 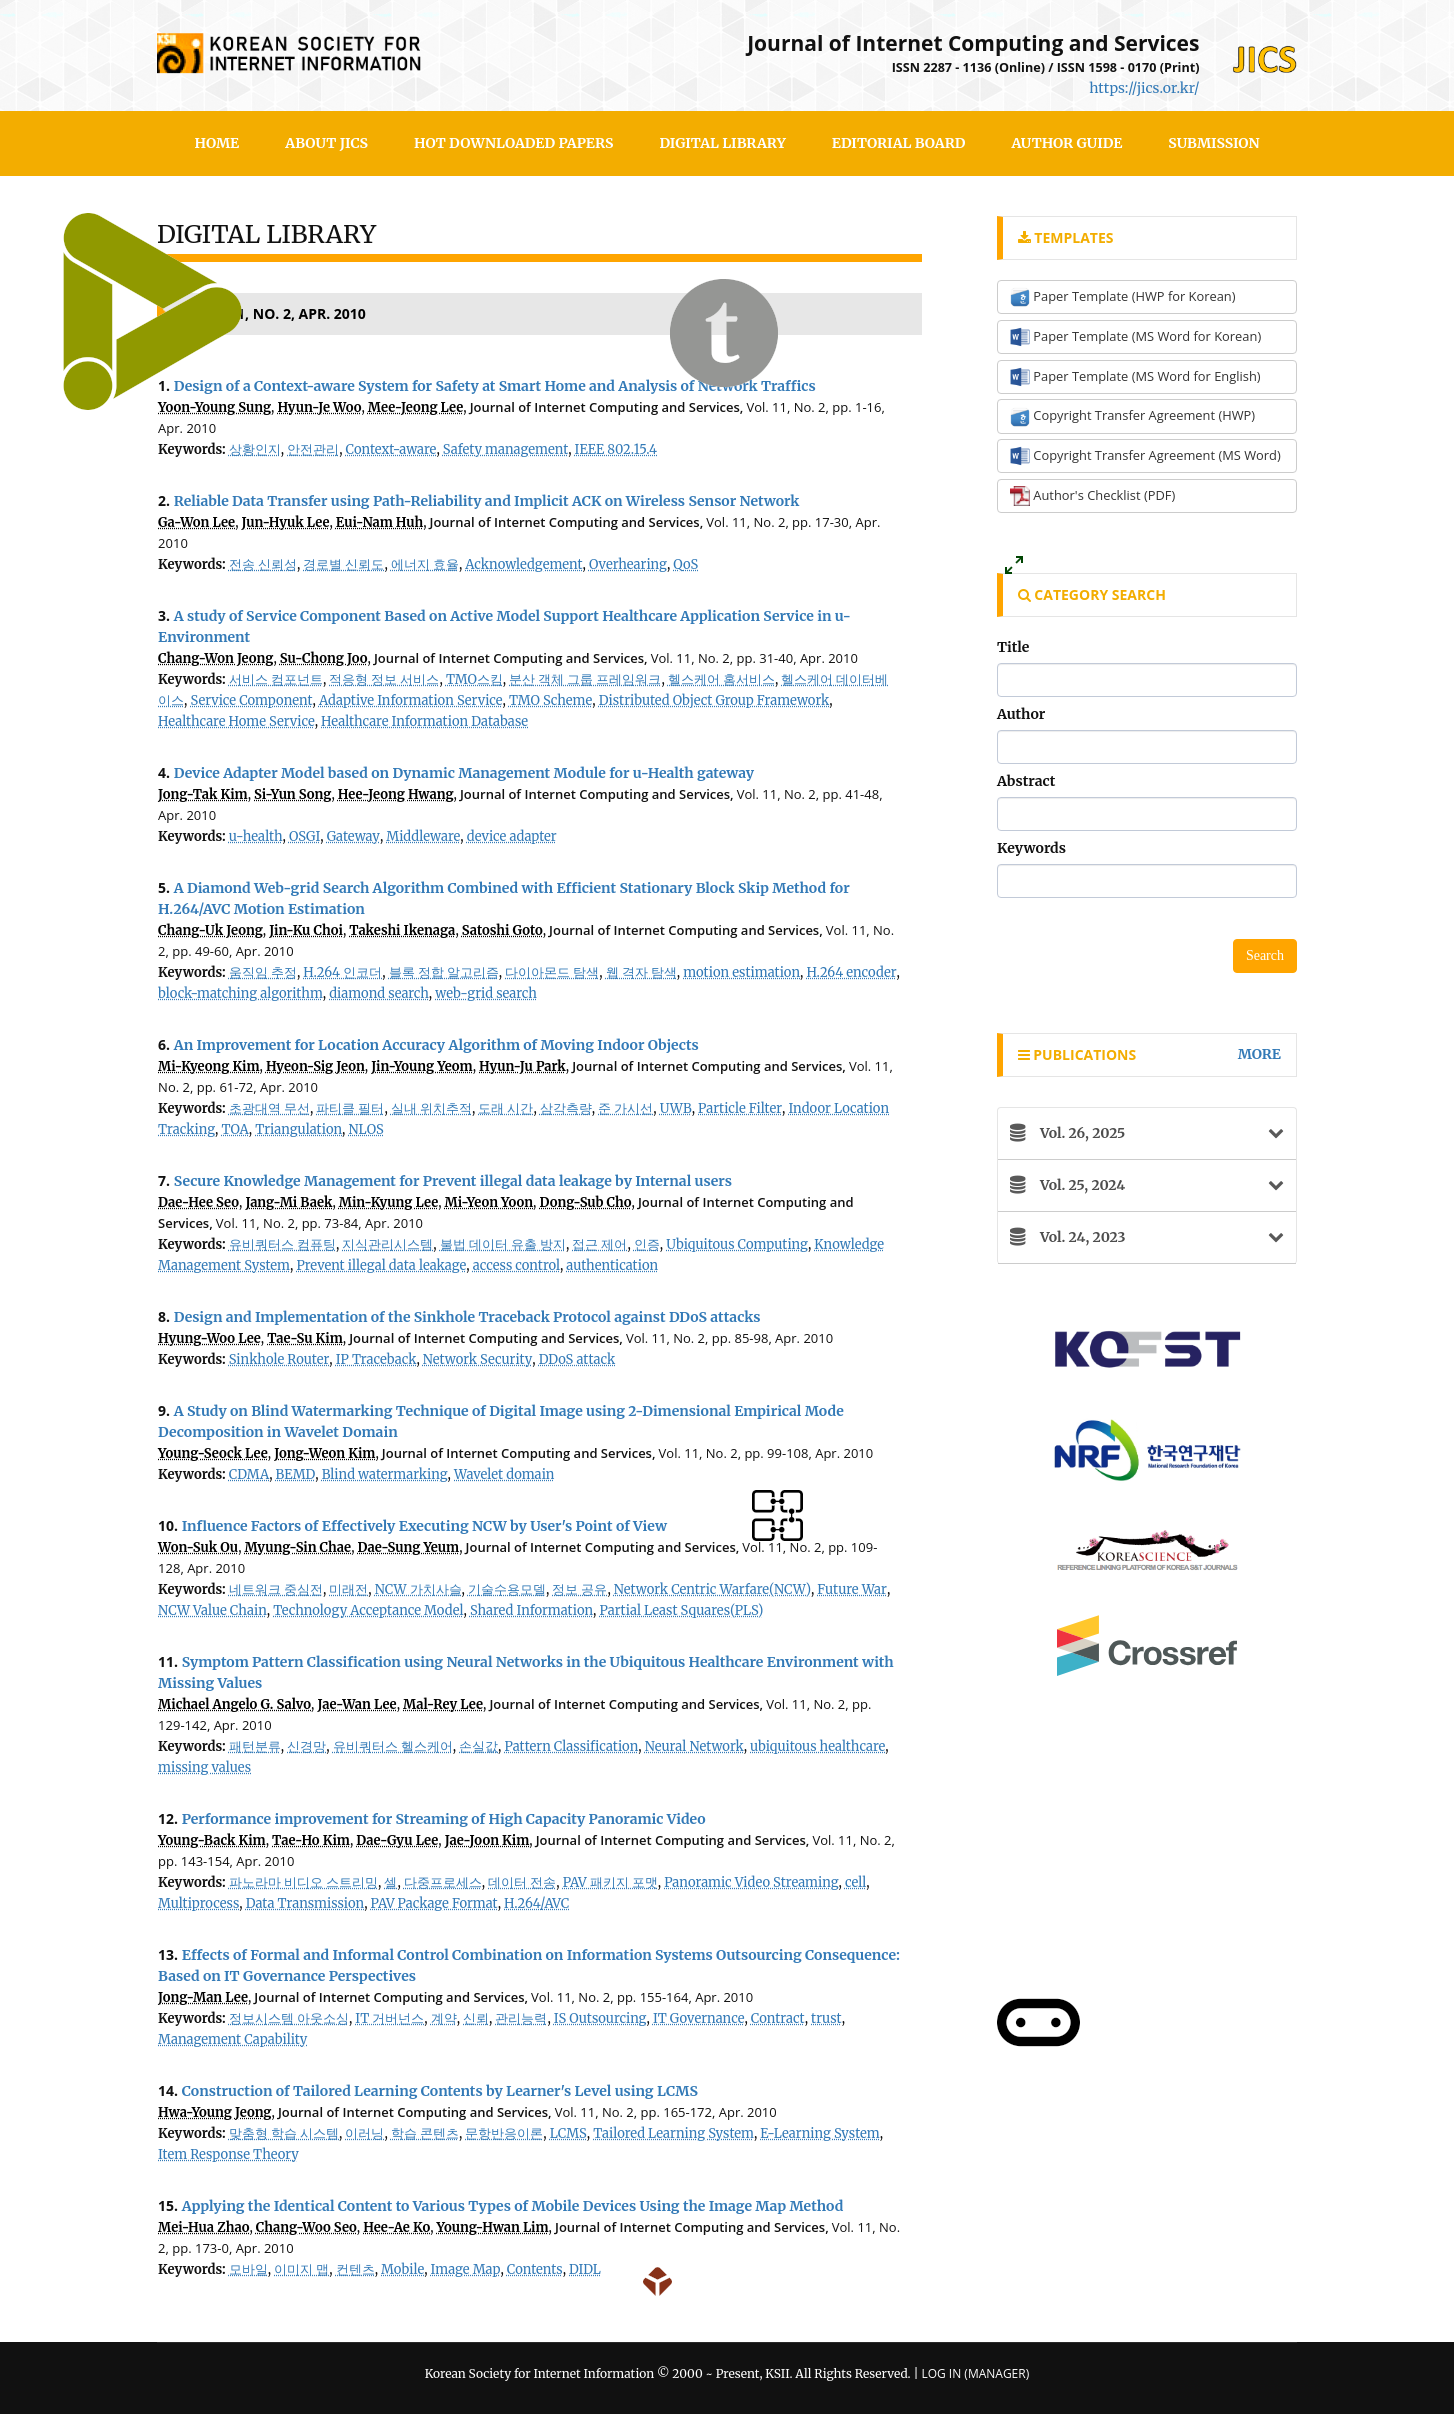 What do you see at coordinates (152, 311) in the screenshot?
I see `Google Display & Video 360 app or service` at bounding box center [152, 311].